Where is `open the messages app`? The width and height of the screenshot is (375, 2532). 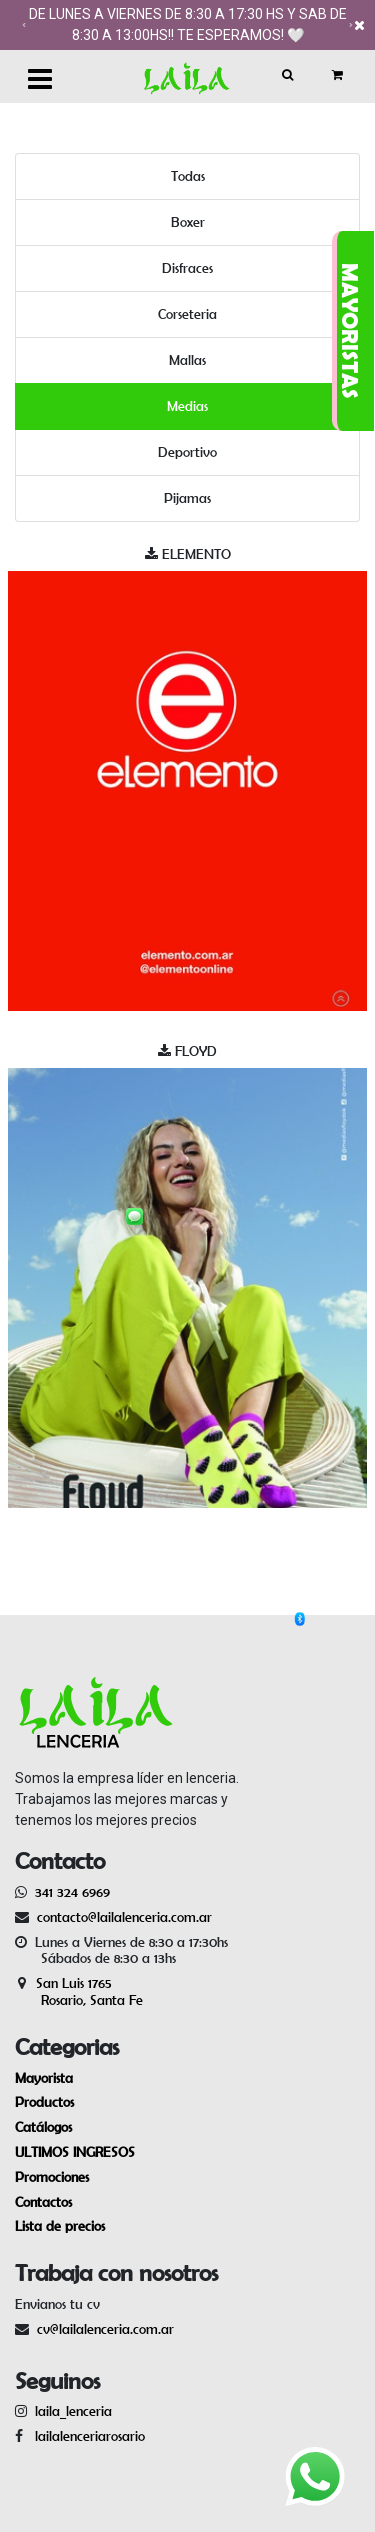 open the messages app is located at coordinates (134, 1216).